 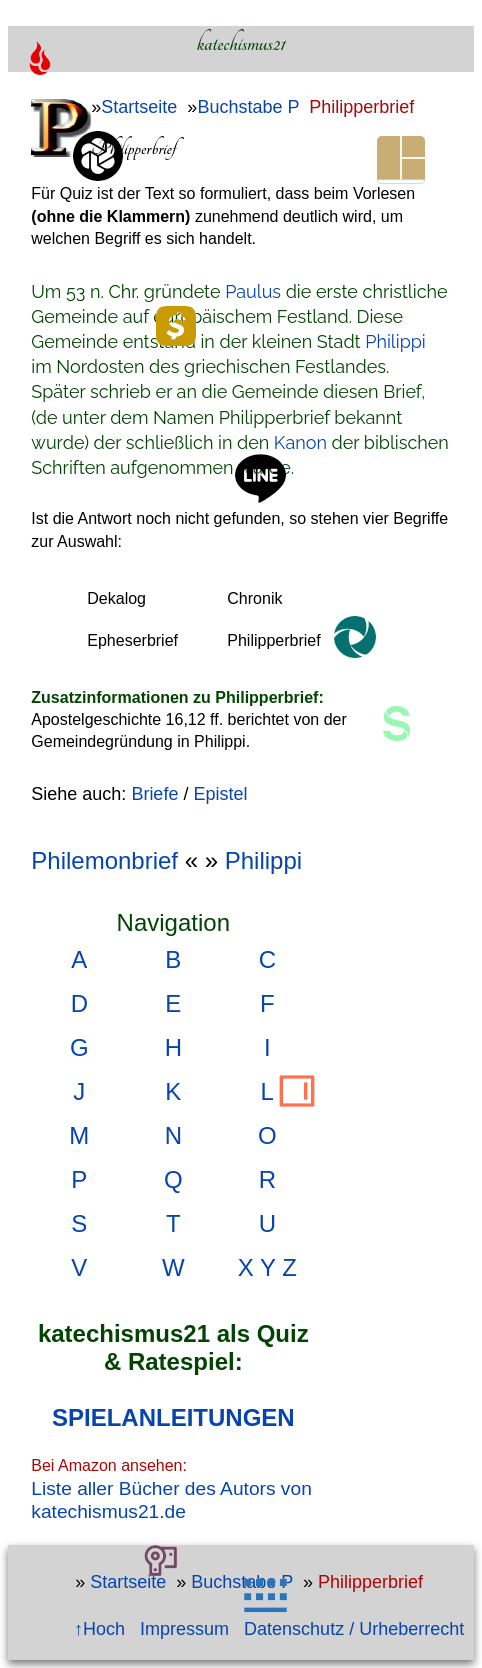 What do you see at coordinates (98, 156) in the screenshot?
I see `chromatic logo` at bounding box center [98, 156].